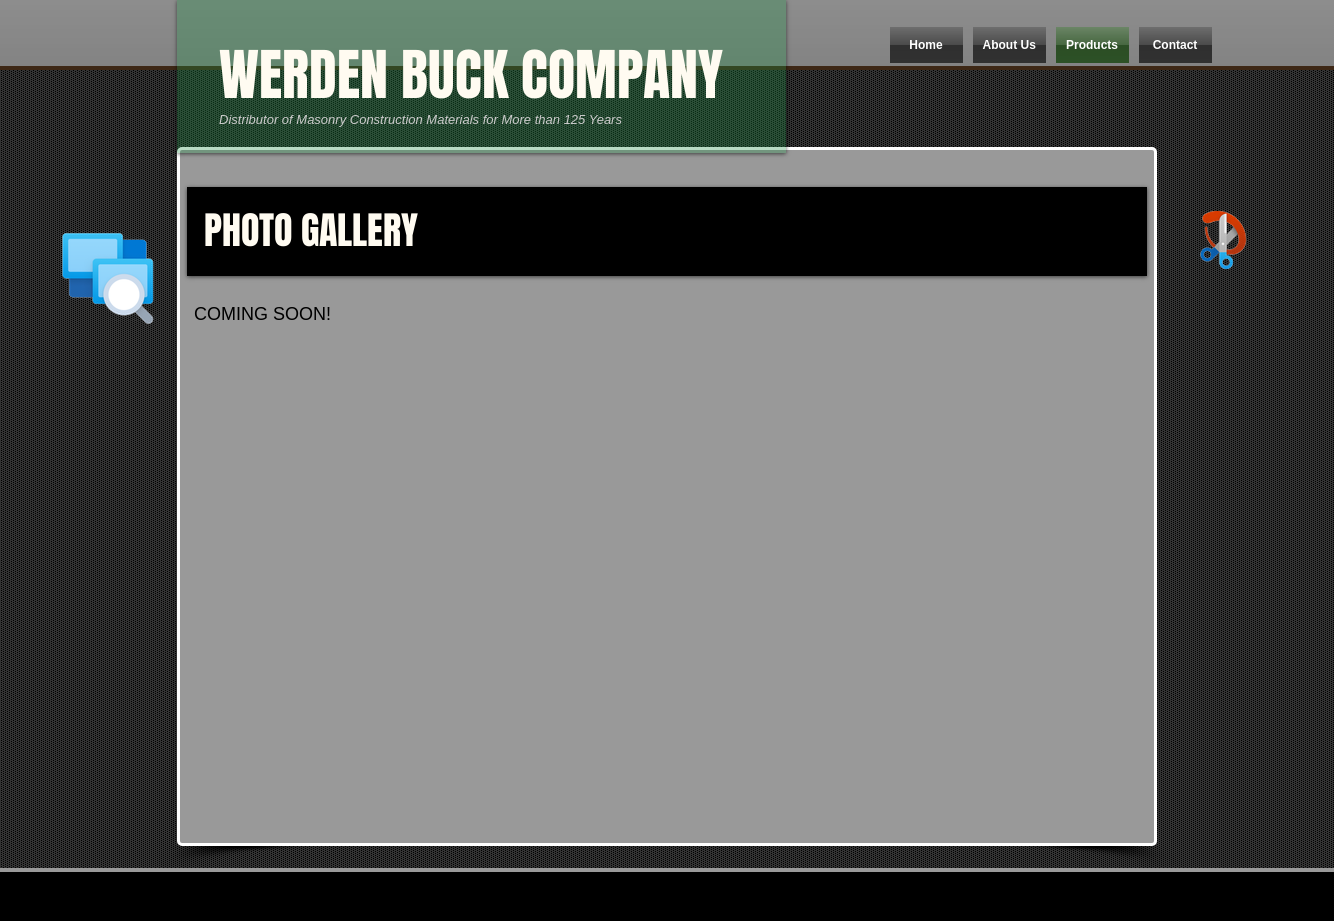 The image size is (1334, 921). Describe the element at coordinates (110, 281) in the screenshot. I see `open packet viewer application` at that location.